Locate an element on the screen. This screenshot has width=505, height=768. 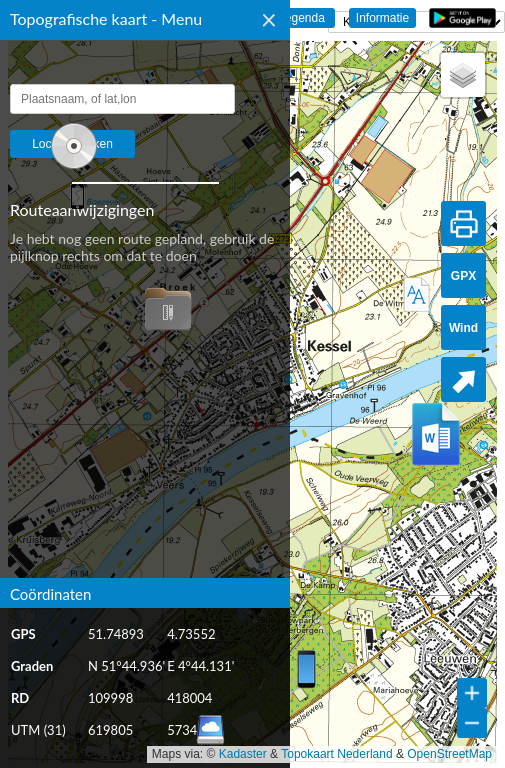
open templates folder is located at coordinates (168, 309).